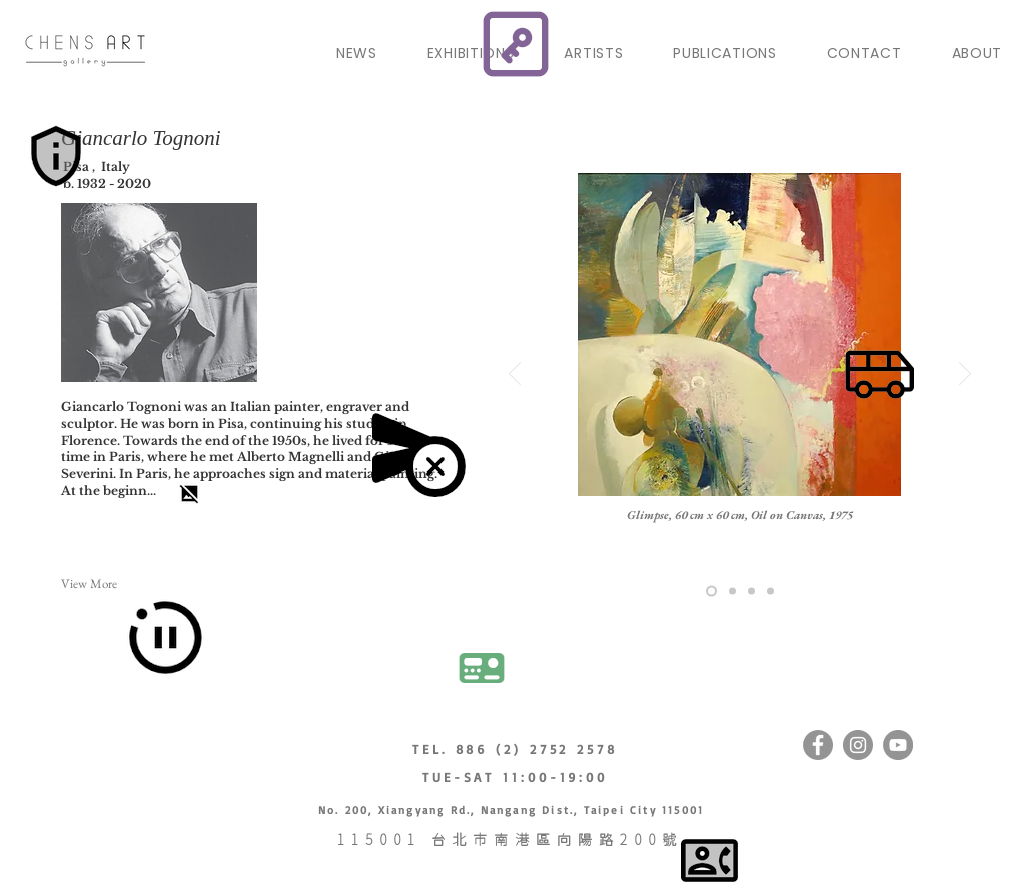 This screenshot has height=894, width=1026. What do you see at coordinates (189, 493) in the screenshot?
I see `image failed to load or is unavailable` at bounding box center [189, 493].